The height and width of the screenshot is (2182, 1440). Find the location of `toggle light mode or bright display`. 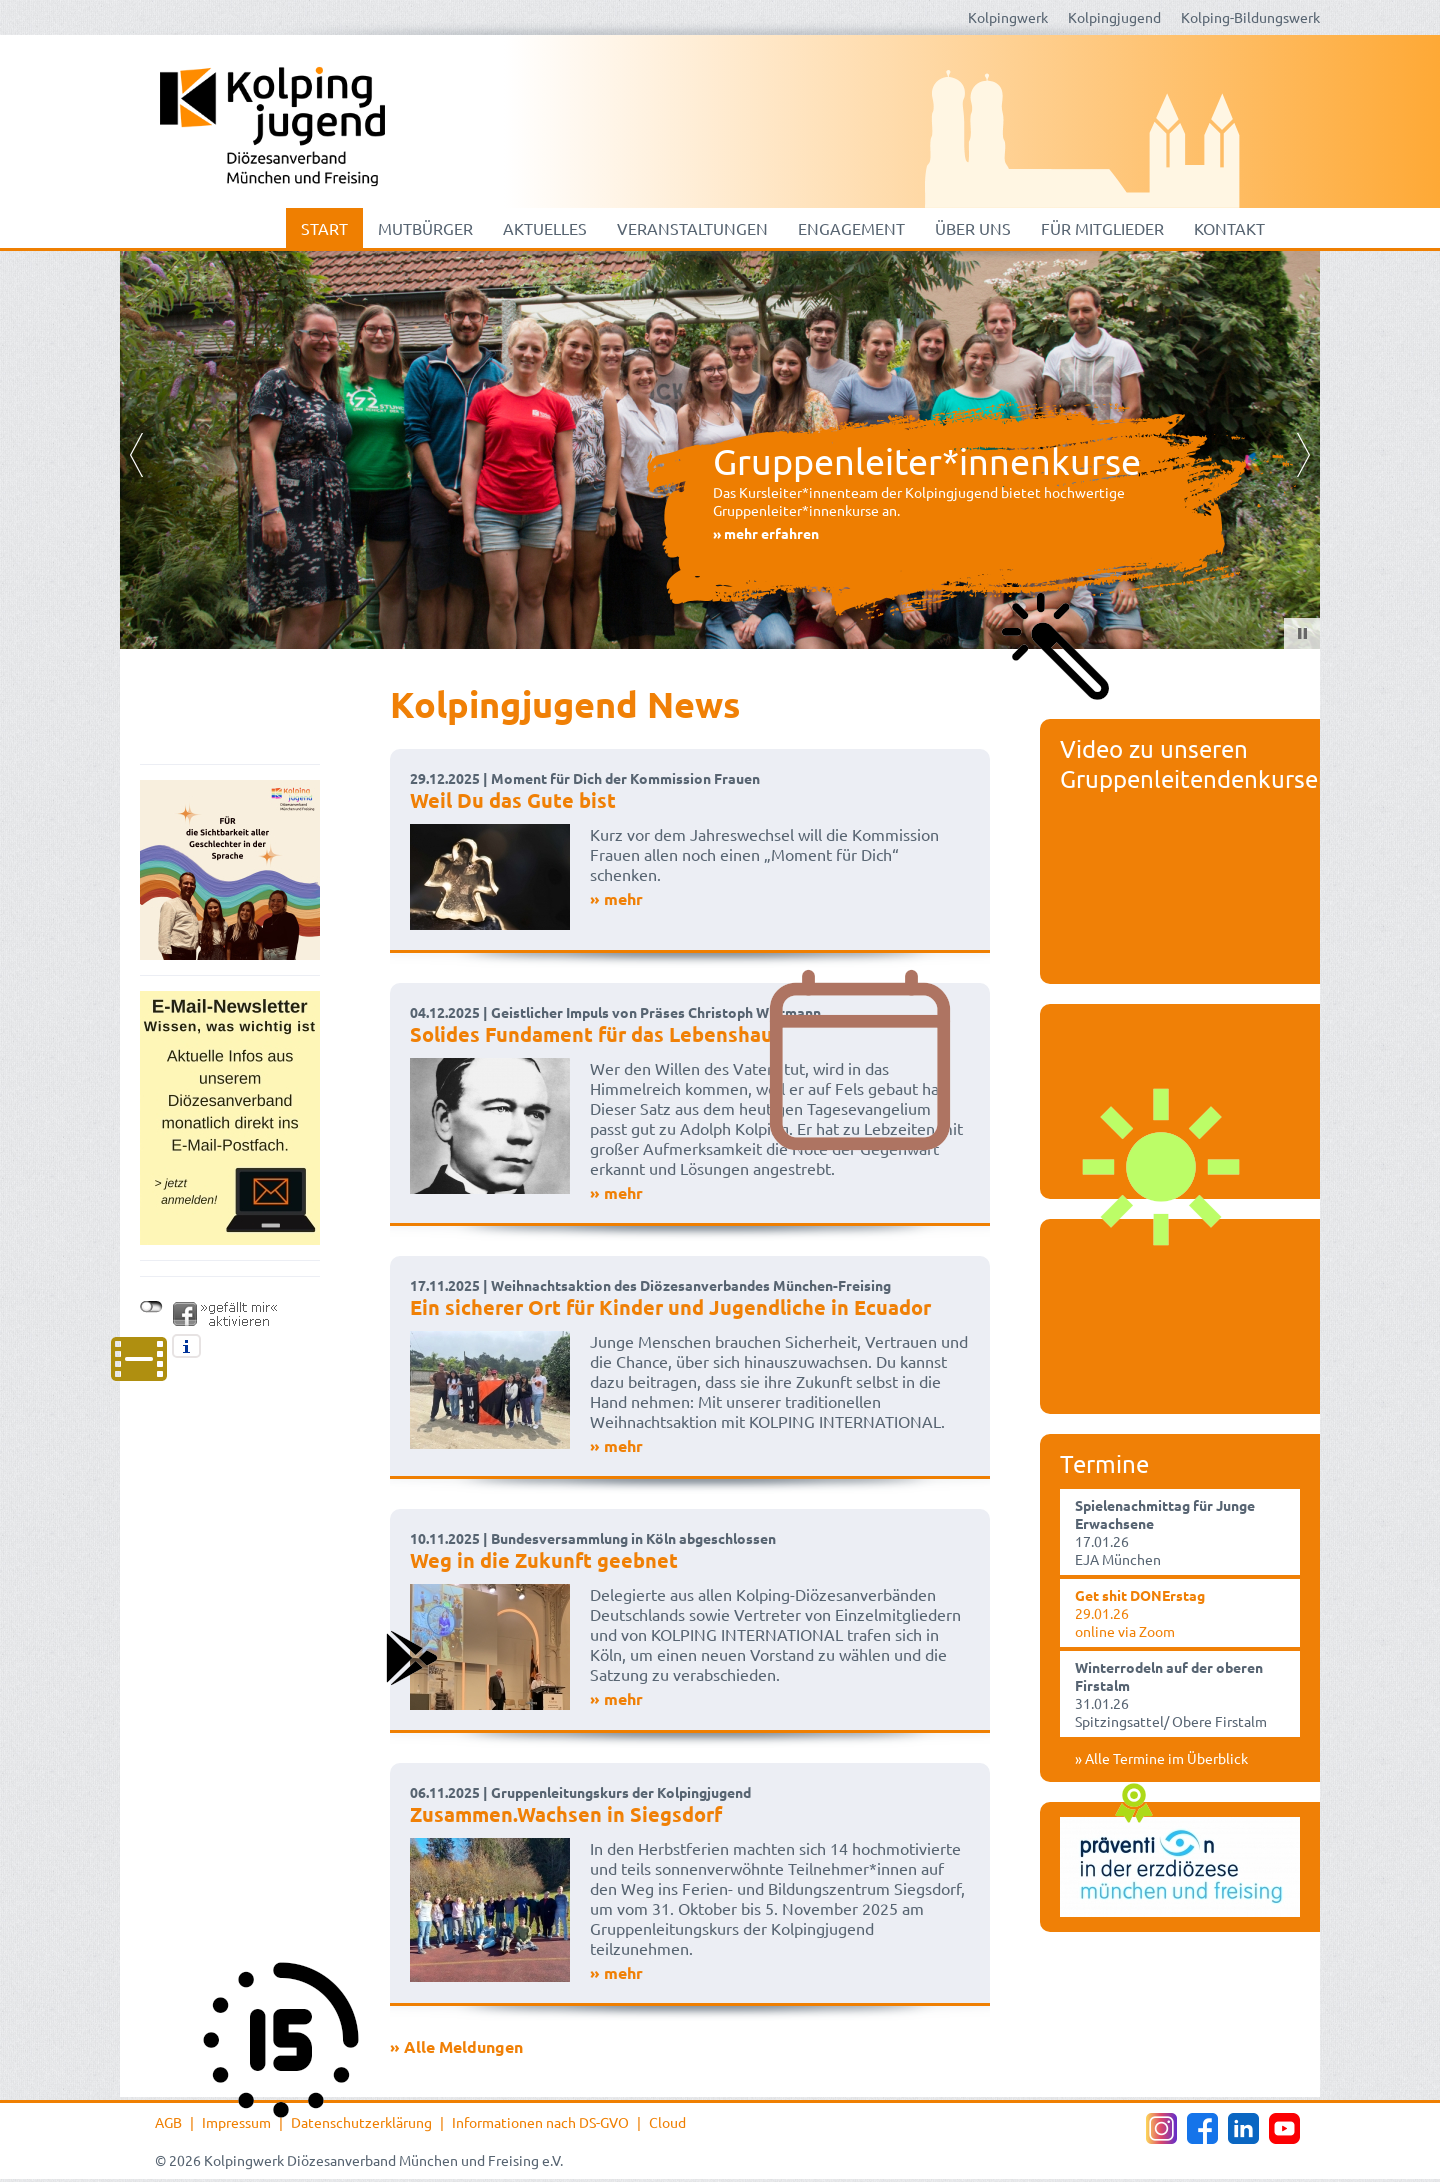

toggle light mode or bright display is located at coordinates (1161, 1167).